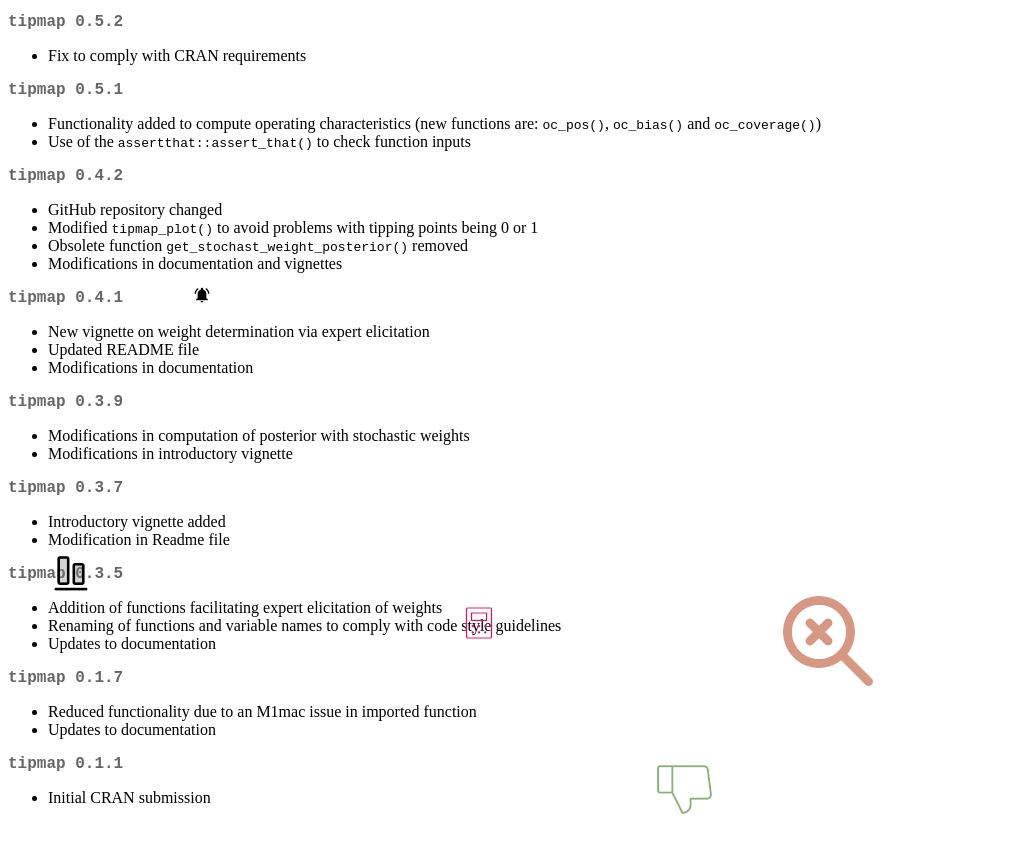 The image size is (1024, 859). Describe the element at coordinates (684, 786) in the screenshot. I see `dislike or downvote content` at that location.